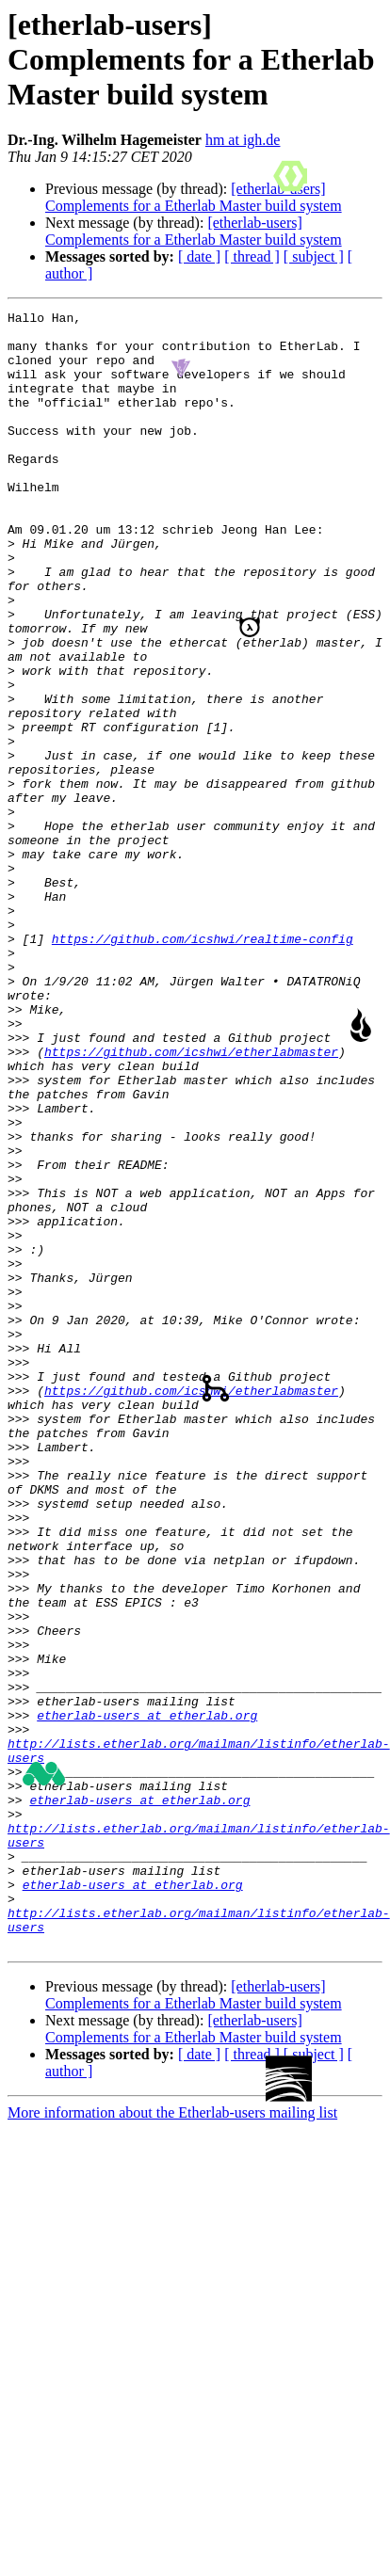 Image resolution: width=390 pixels, height=2576 pixels. Describe the element at coordinates (216, 1388) in the screenshot. I see `merge branches in a git repository` at that location.